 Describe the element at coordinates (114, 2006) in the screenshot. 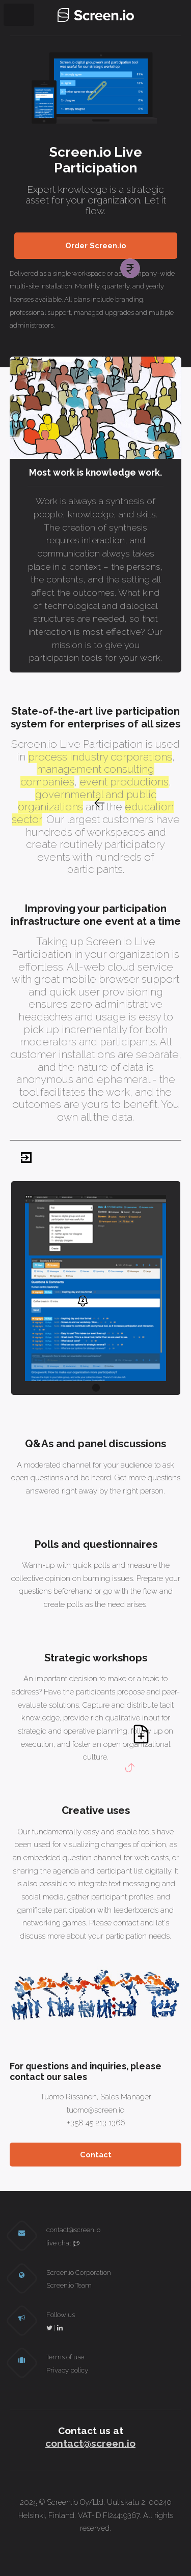

I see `open more options menu` at that location.